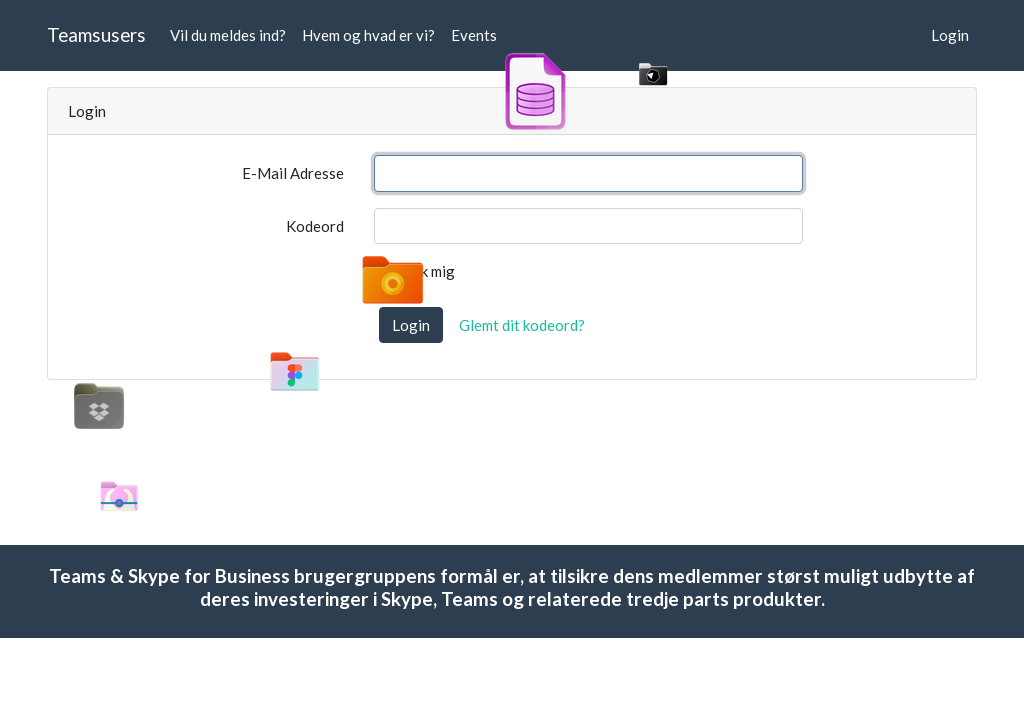  Describe the element at coordinates (294, 372) in the screenshot. I see `open figma project files folder` at that location.